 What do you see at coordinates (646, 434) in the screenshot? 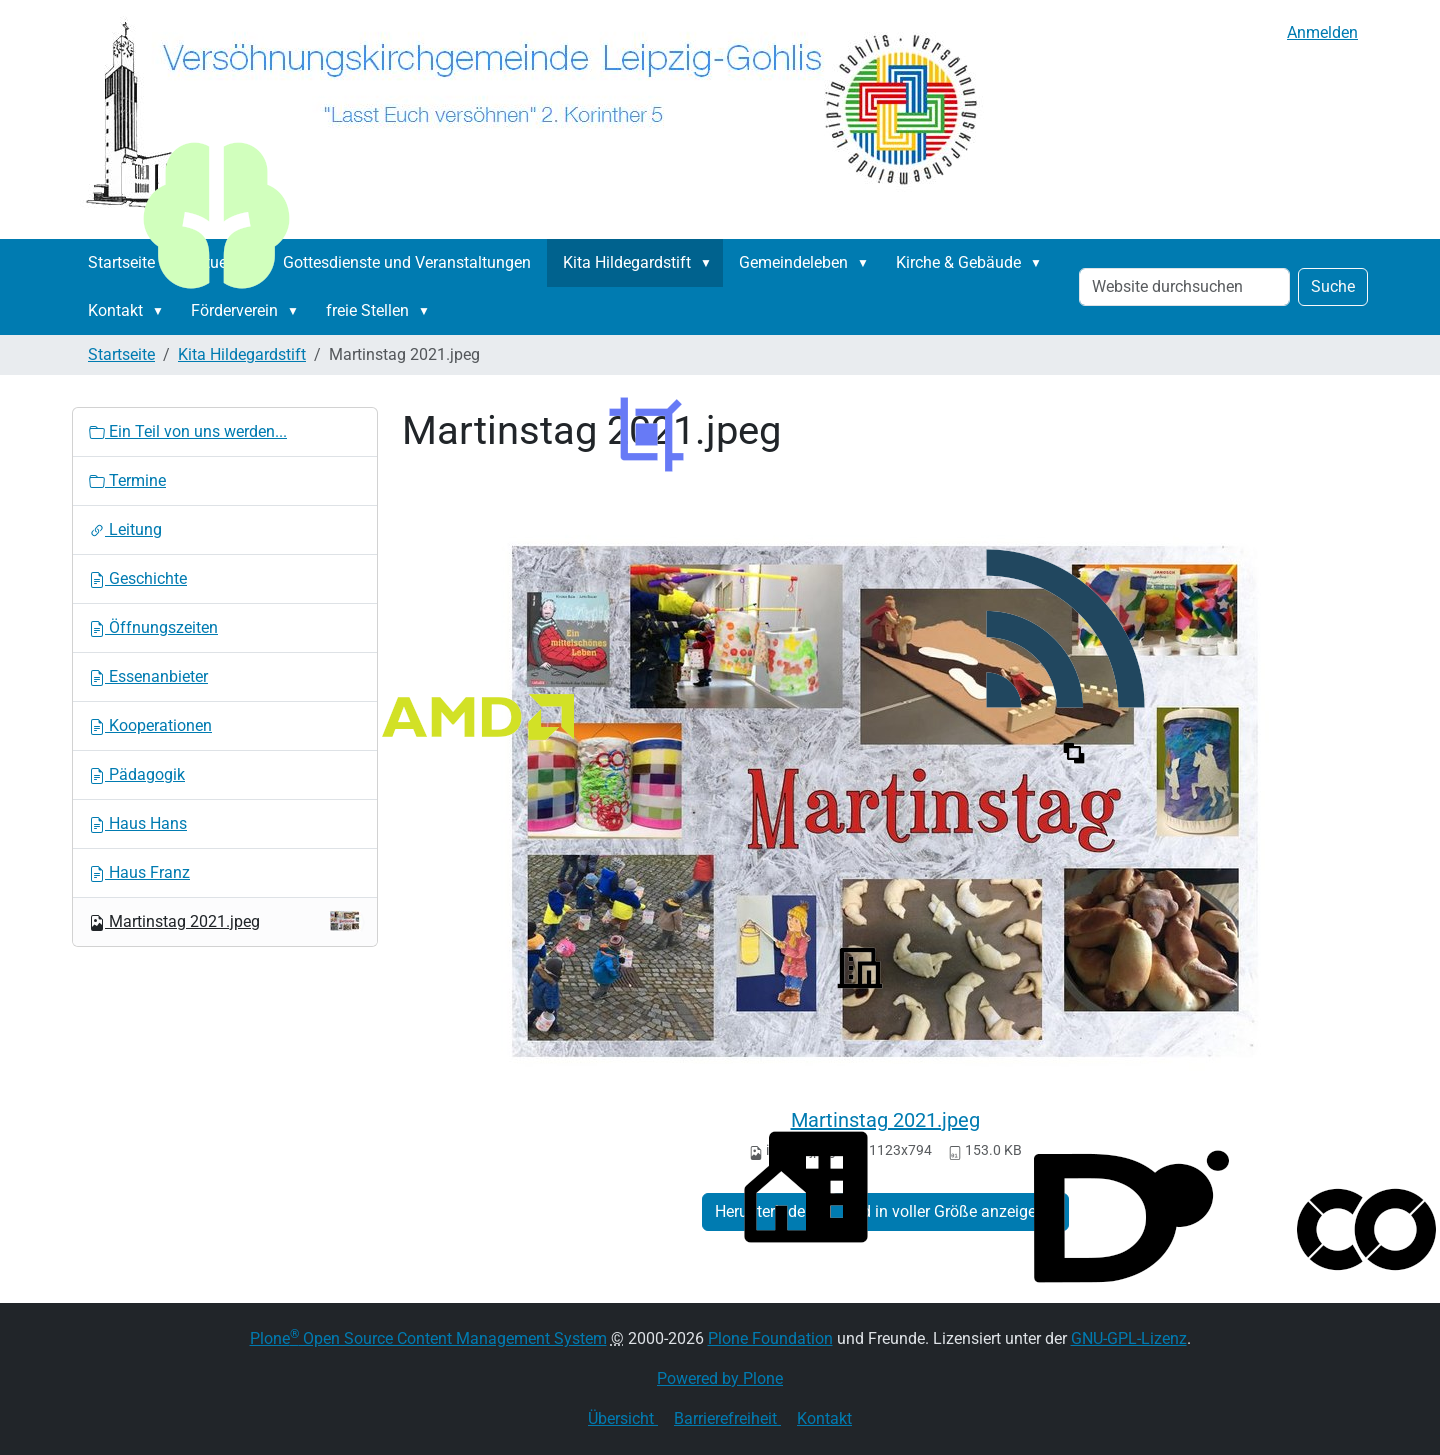
I see `crop an image or photo` at bounding box center [646, 434].